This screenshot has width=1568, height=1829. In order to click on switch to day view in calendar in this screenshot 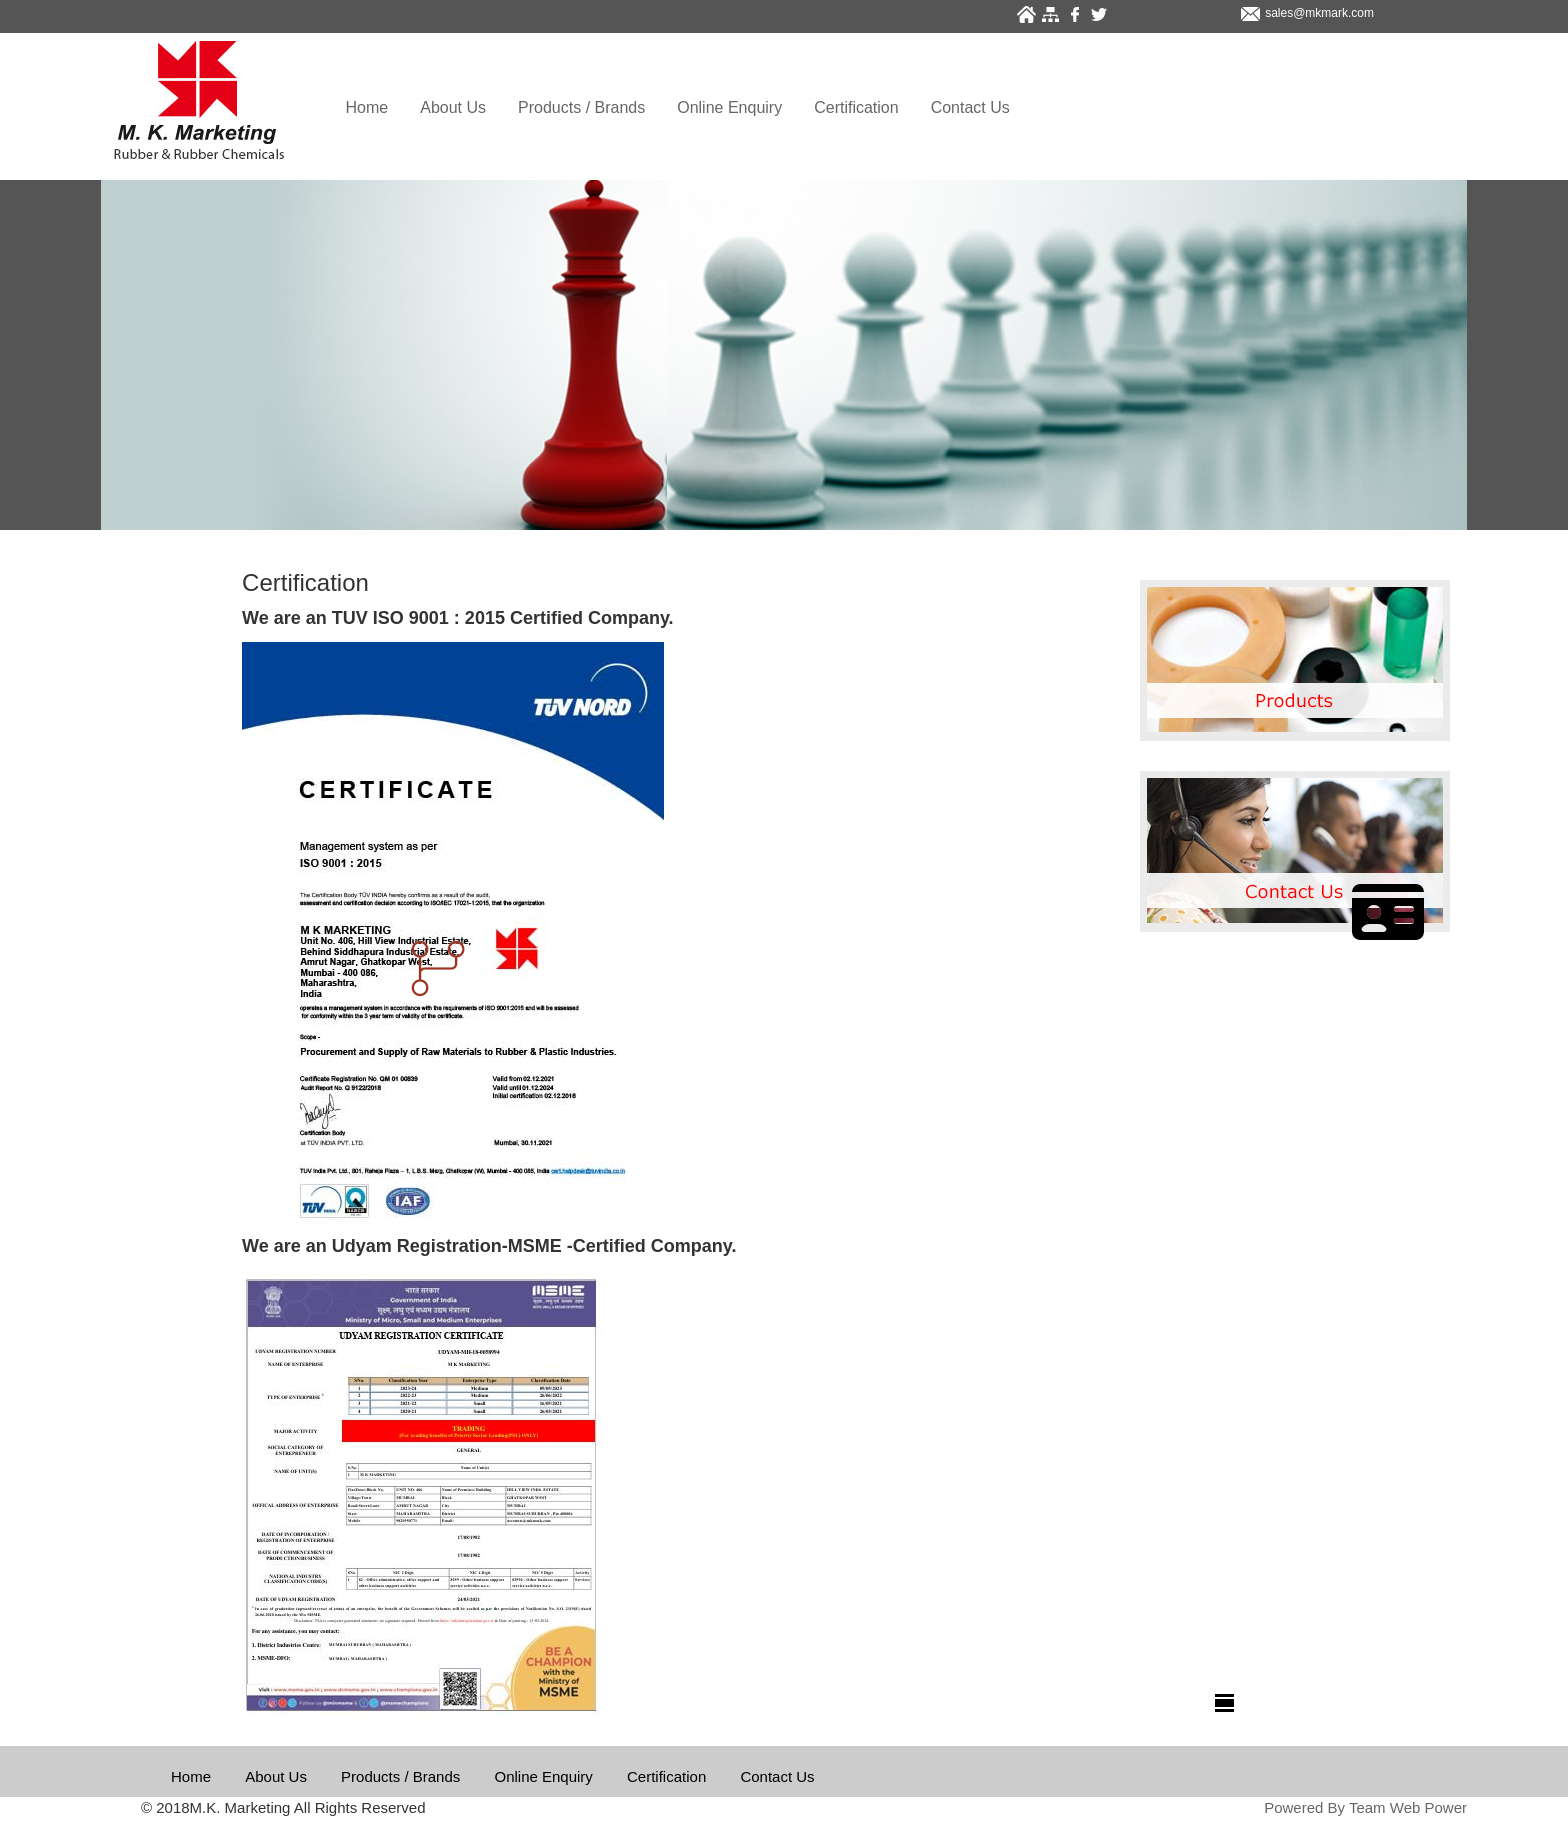, I will do `click(1225, 1703)`.